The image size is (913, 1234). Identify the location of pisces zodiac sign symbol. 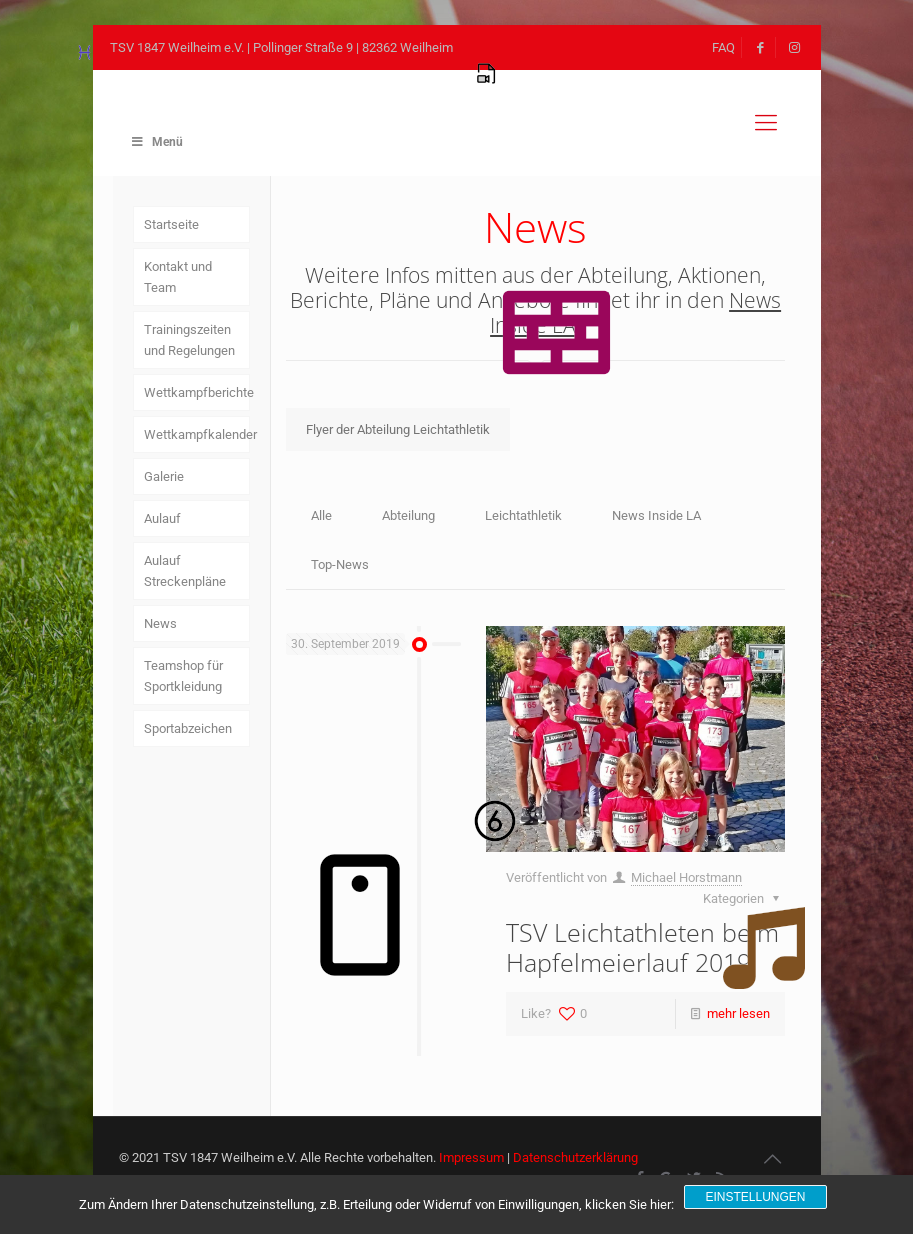
(84, 52).